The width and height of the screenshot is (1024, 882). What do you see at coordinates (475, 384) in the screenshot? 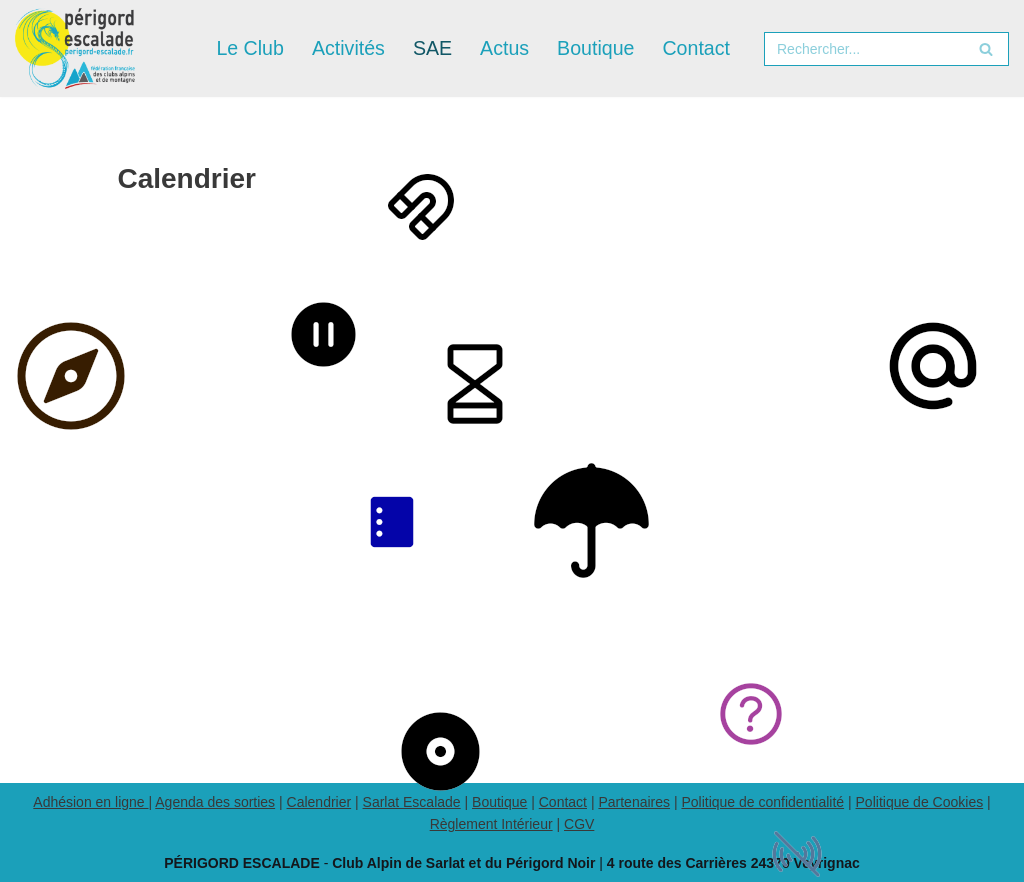
I see `indicates time is running low` at bounding box center [475, 384].